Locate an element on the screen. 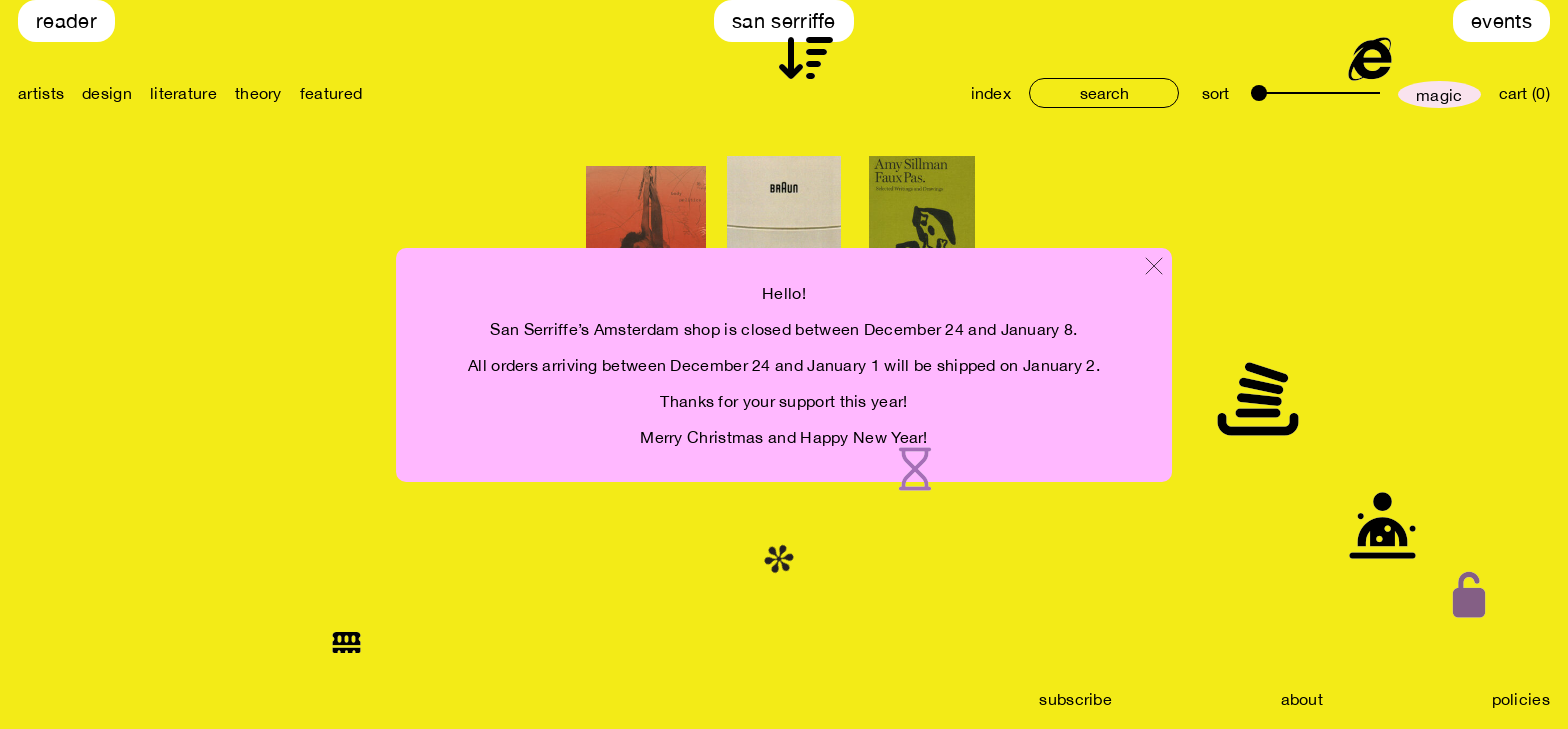 This screenshot has height=729, width=1568. open internet explorer browser is located at coordinates (1370, 59).